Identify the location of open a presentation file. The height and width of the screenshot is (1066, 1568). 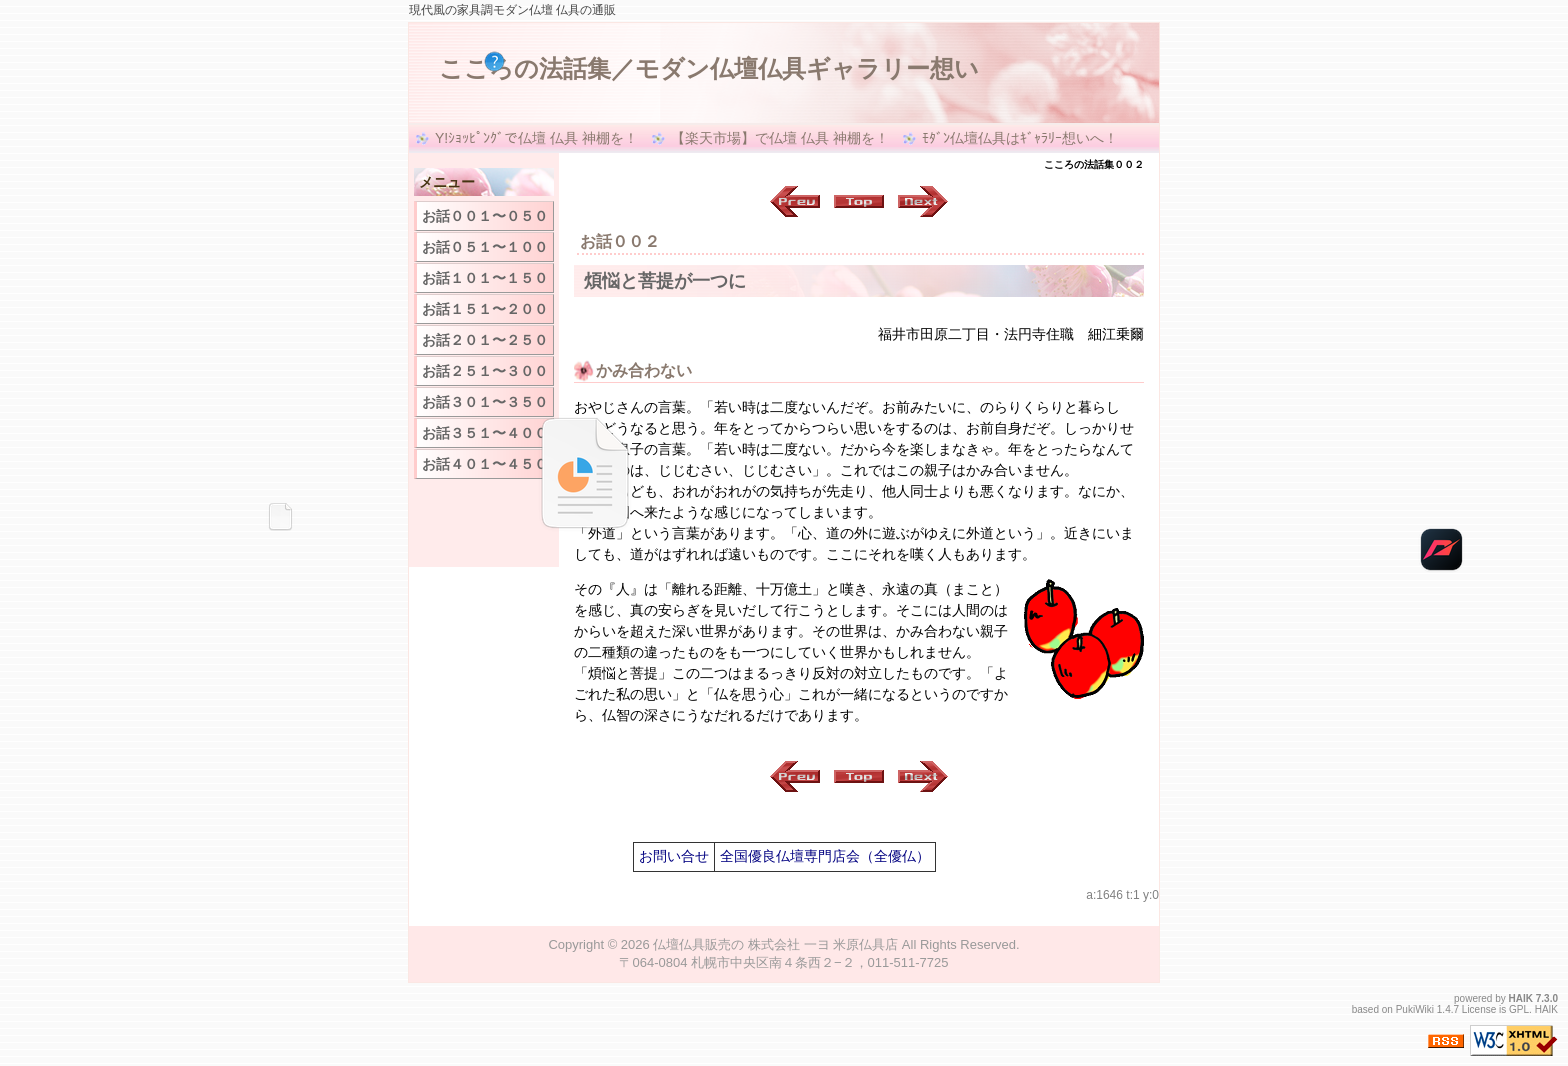
(585, 473).